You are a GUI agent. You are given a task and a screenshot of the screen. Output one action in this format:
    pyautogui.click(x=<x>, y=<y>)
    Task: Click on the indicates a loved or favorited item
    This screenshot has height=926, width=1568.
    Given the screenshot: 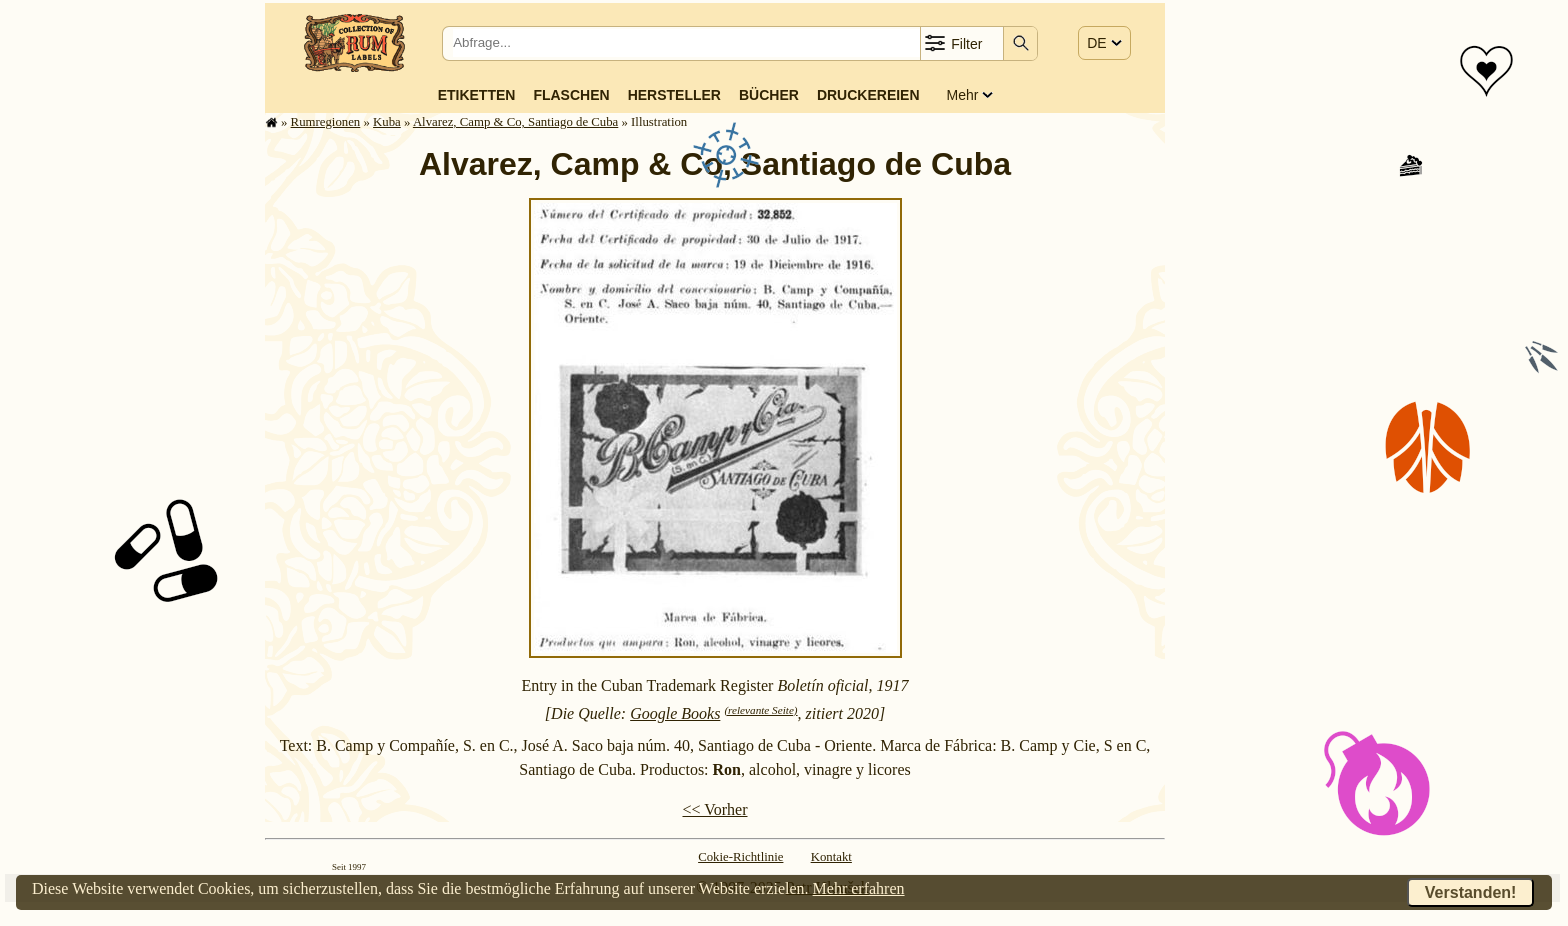 What is the action you would take?
    pyautogui.click(x=1486, y=71)
    